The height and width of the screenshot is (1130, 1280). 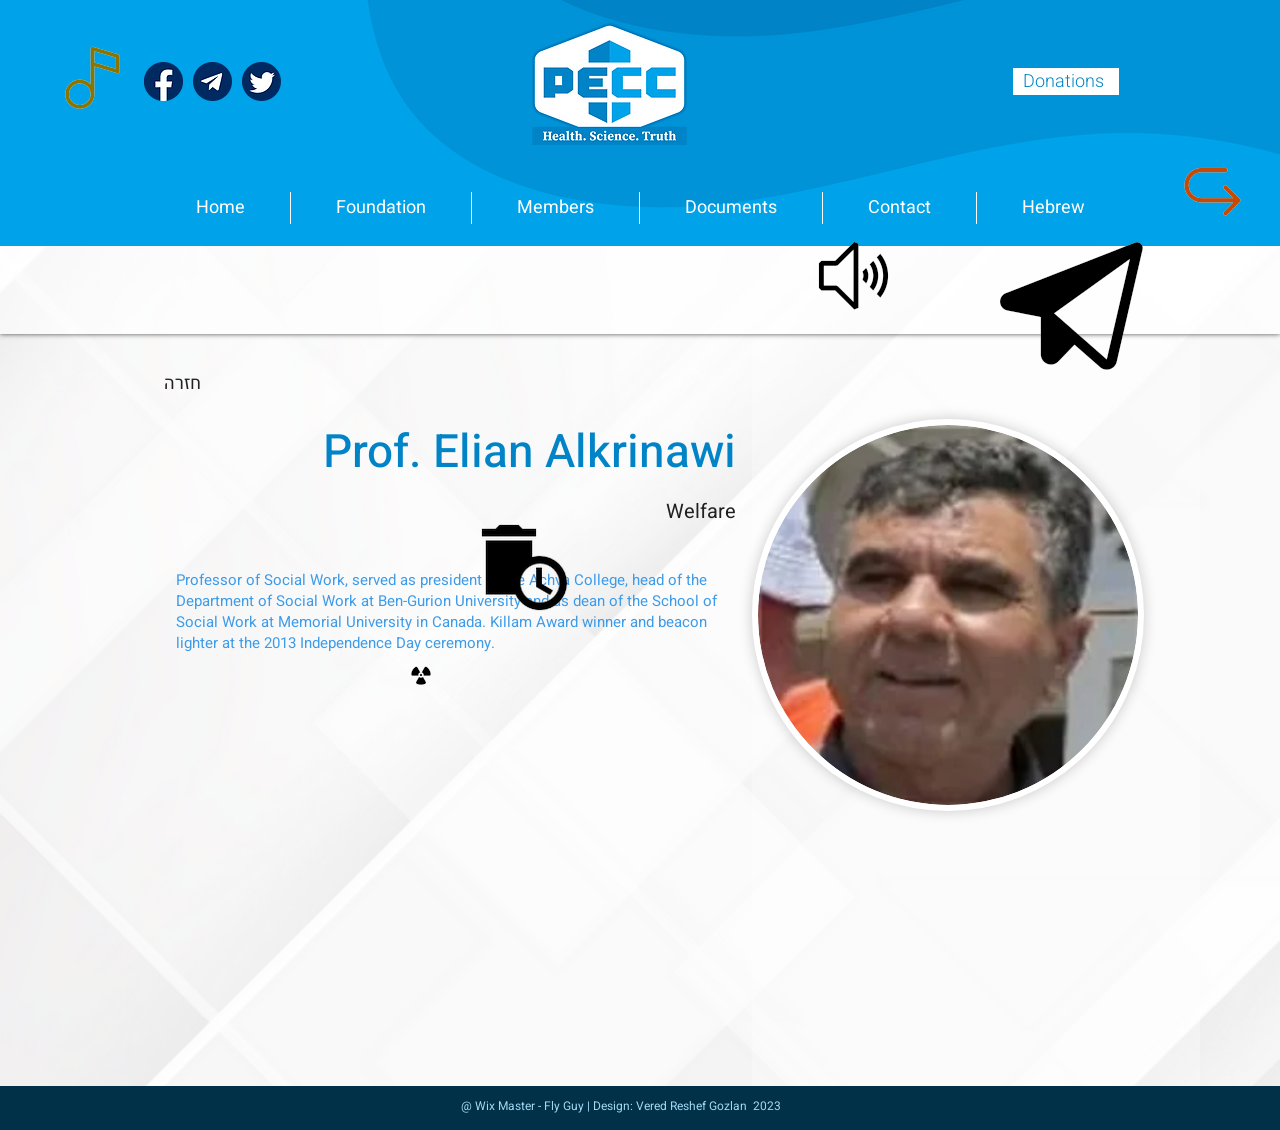 What do you see at coordinates (524, 567) in the screenshot?
I see `set items to automatically delete after a time period` at bounding box center [524, 567].